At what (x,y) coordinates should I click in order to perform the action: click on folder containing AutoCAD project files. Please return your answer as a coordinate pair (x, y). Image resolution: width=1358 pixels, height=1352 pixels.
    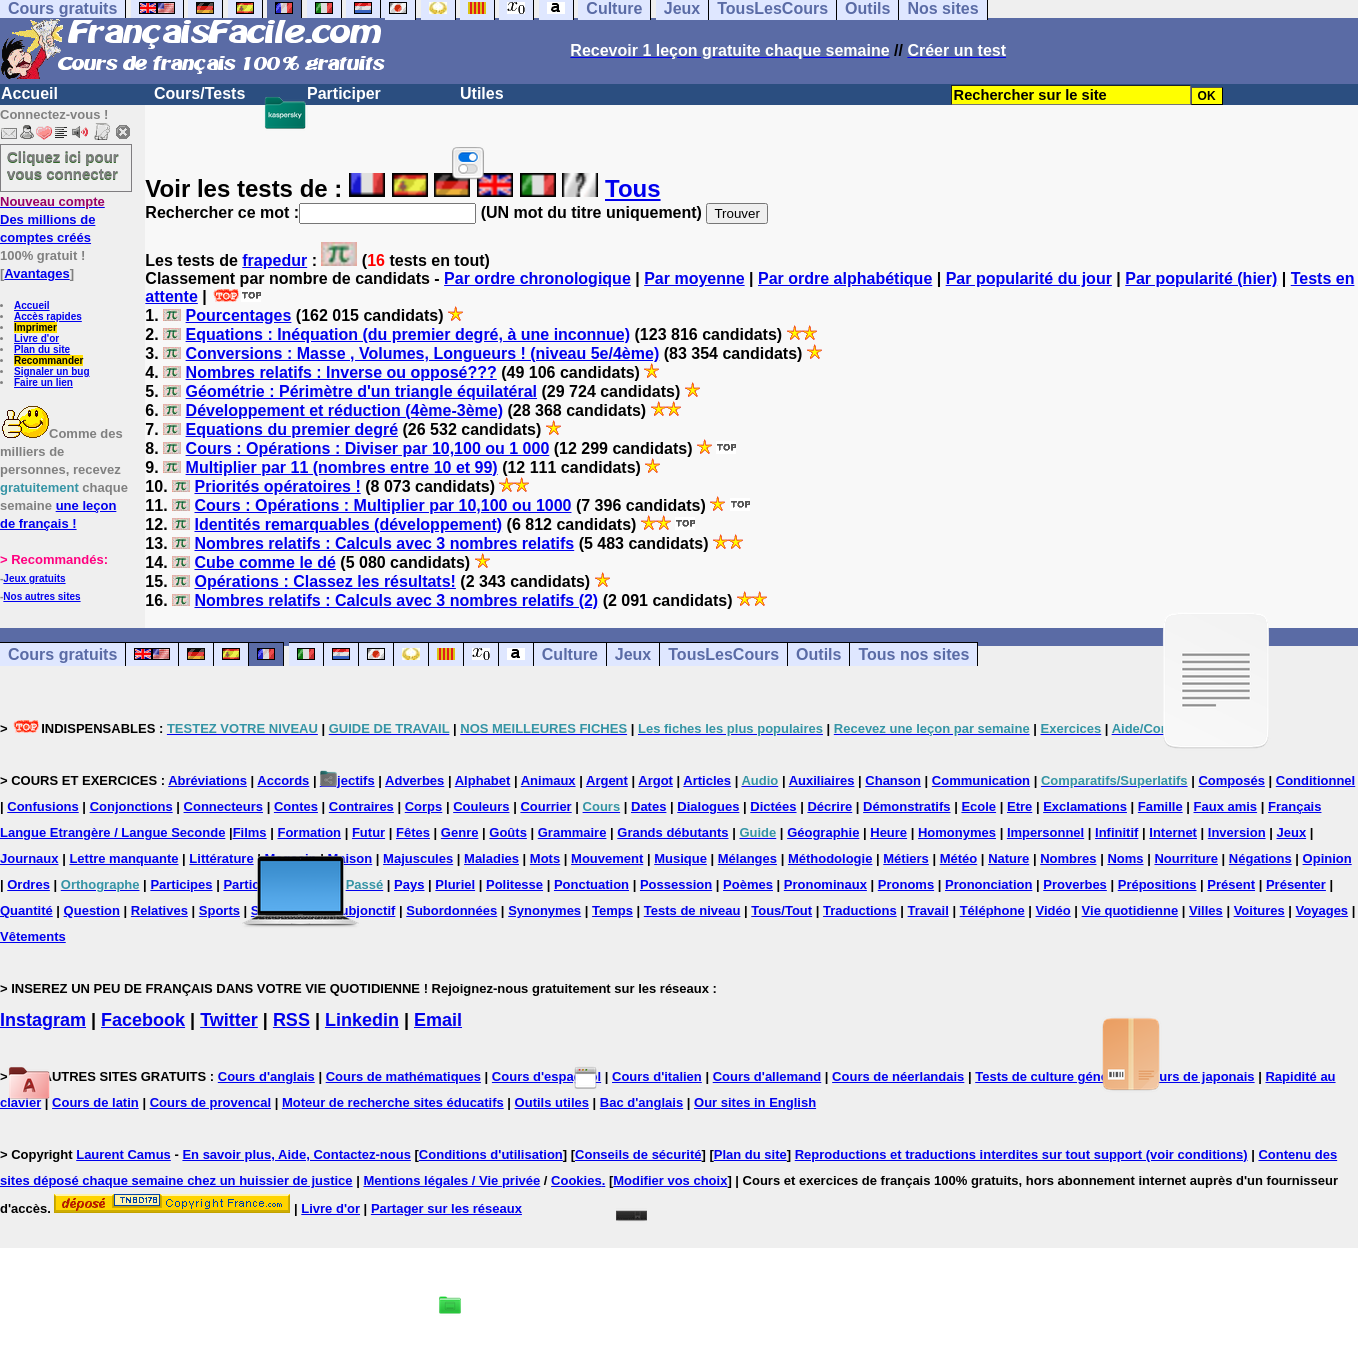
    Looking at the image, I should click on (29, 1084).